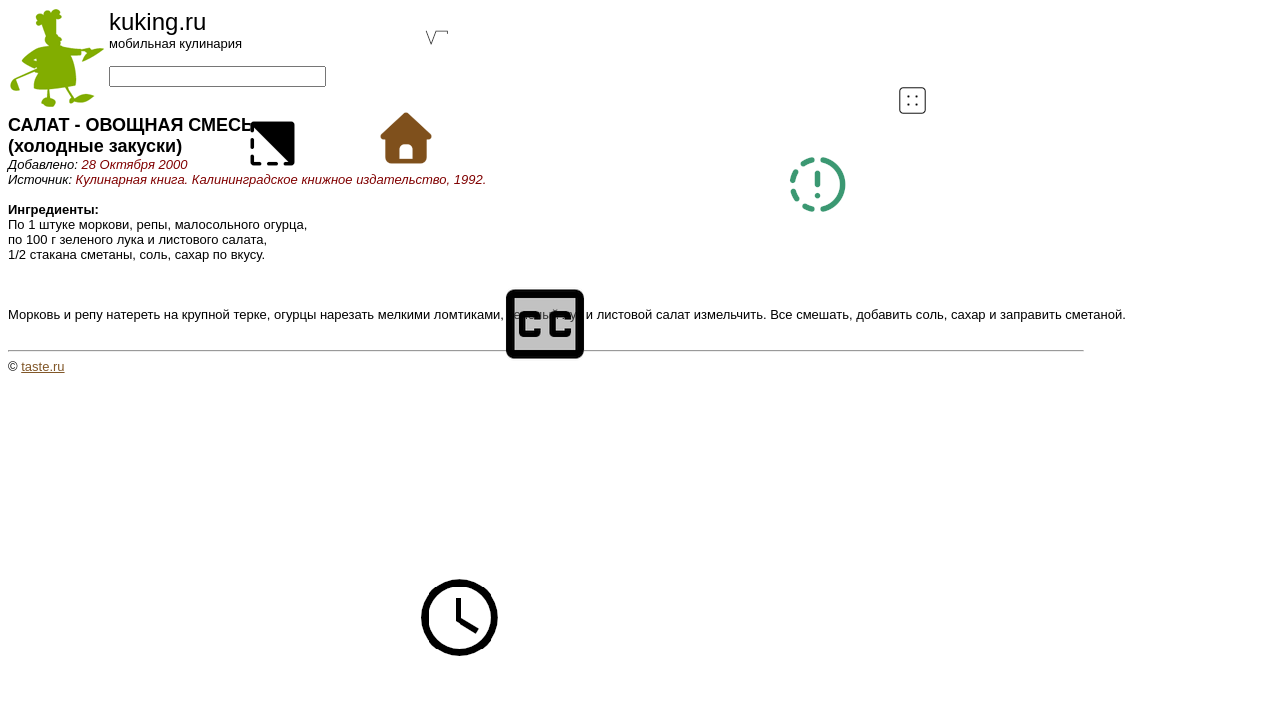 This screenshot has height=720, width=1280. I want to click on navigate to home screen, so click(406, 138).